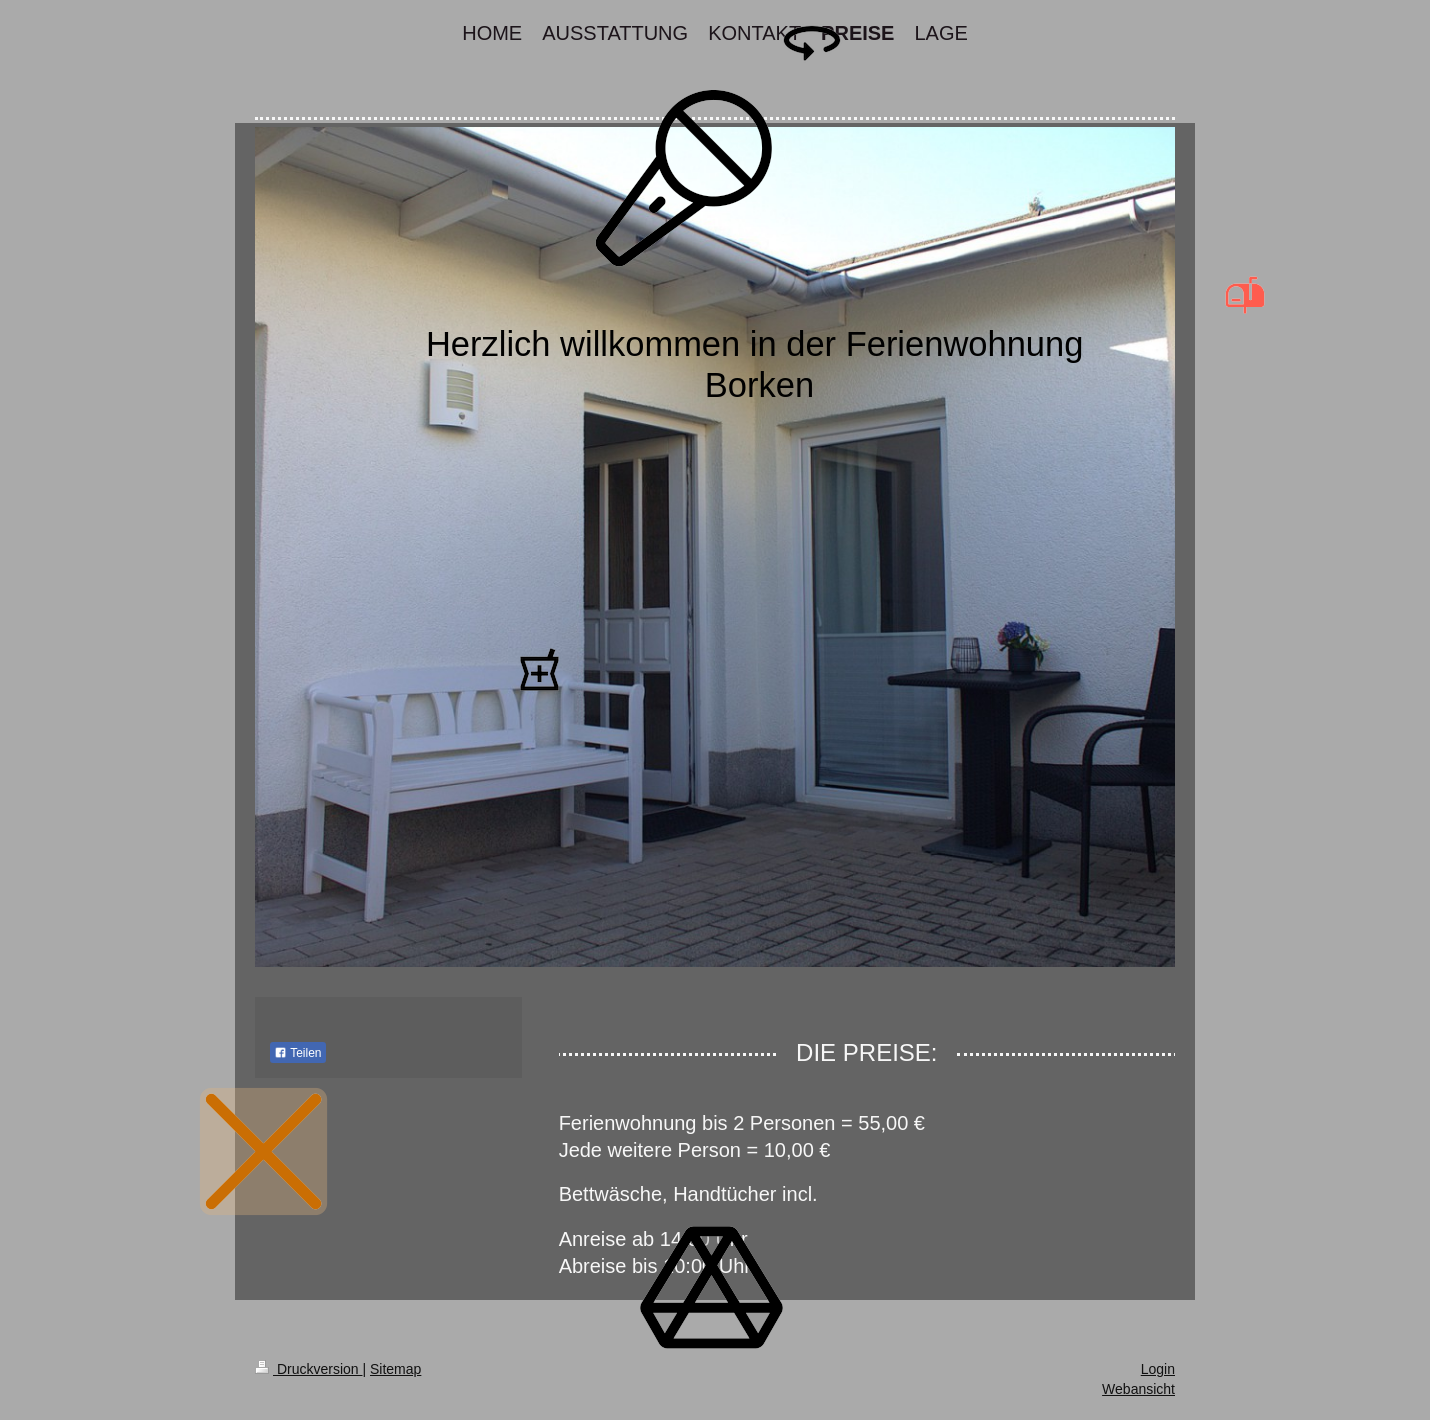 This screenshot has height=1420, width=1430. What do you see at coordinates (711, 1292) in the screenshot?
I see `open Google Drive` at bounding box center [711, 1292].